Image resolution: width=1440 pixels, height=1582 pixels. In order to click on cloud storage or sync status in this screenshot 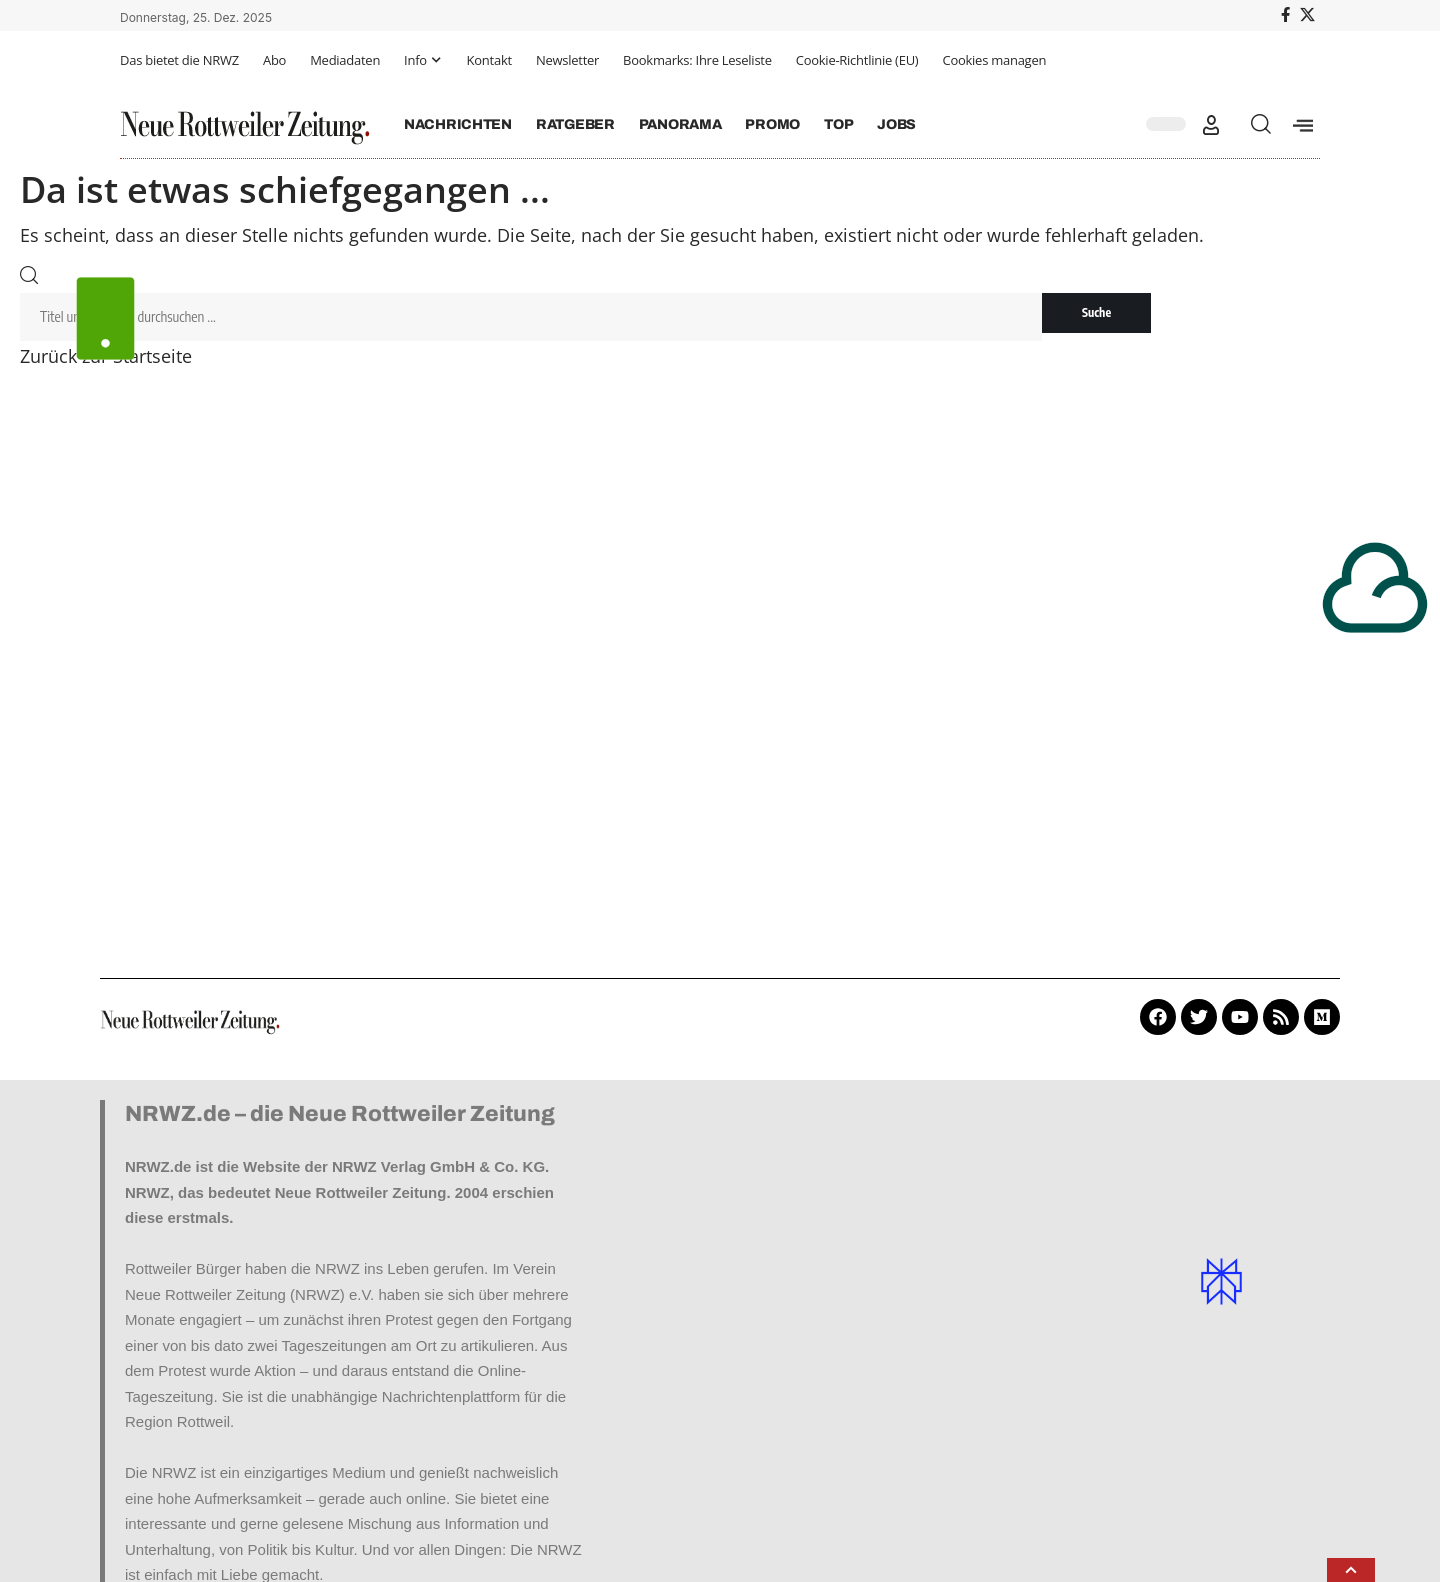, I will do `click(1375, 590)`.